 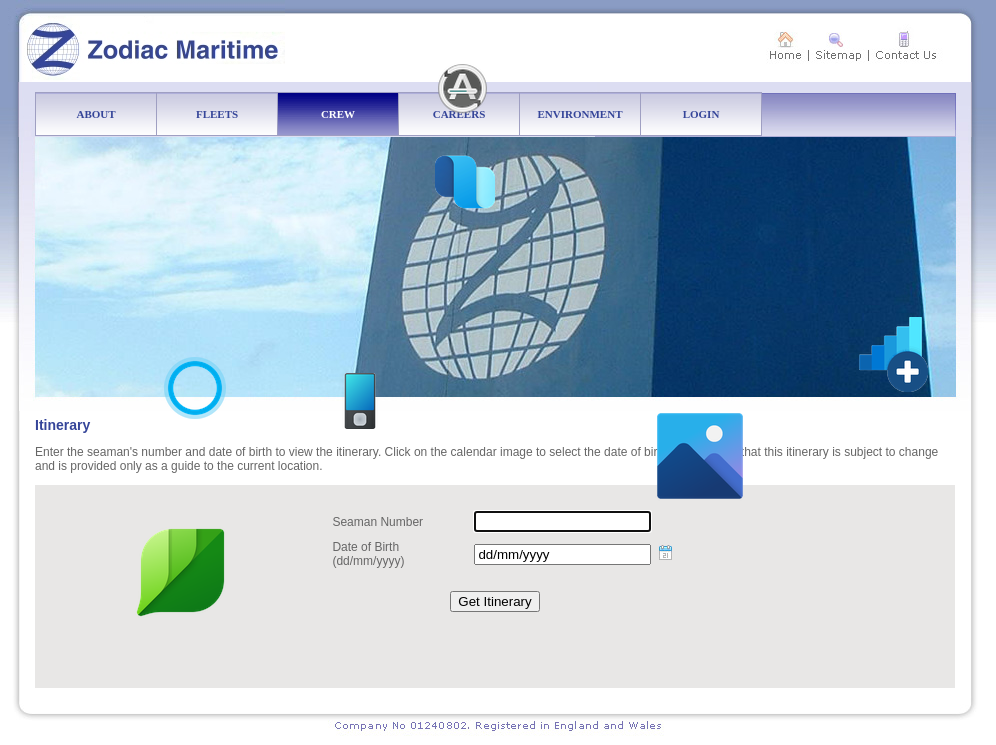 What do you see at coordinates (195, 388) in the screenshot?
I see `open Microsoft Cortana voice assistant` at bounding box center [195, 388].